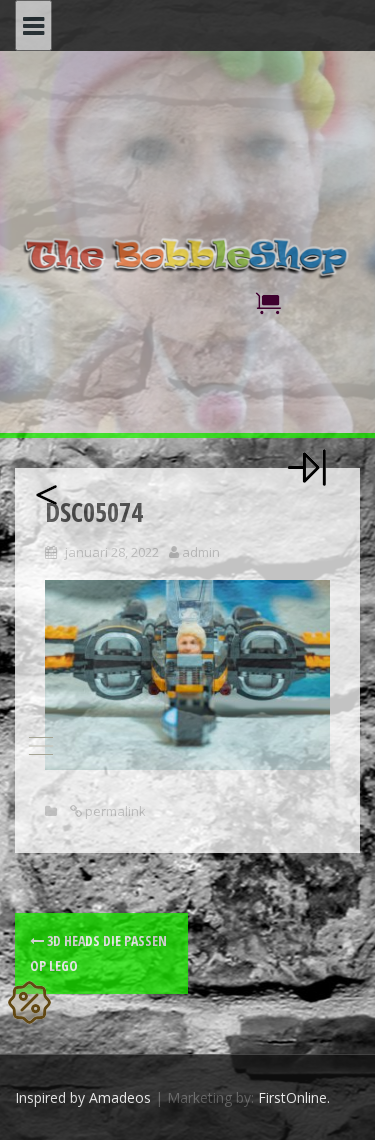  I want to click on view your shopping cart, so click(268, 302).